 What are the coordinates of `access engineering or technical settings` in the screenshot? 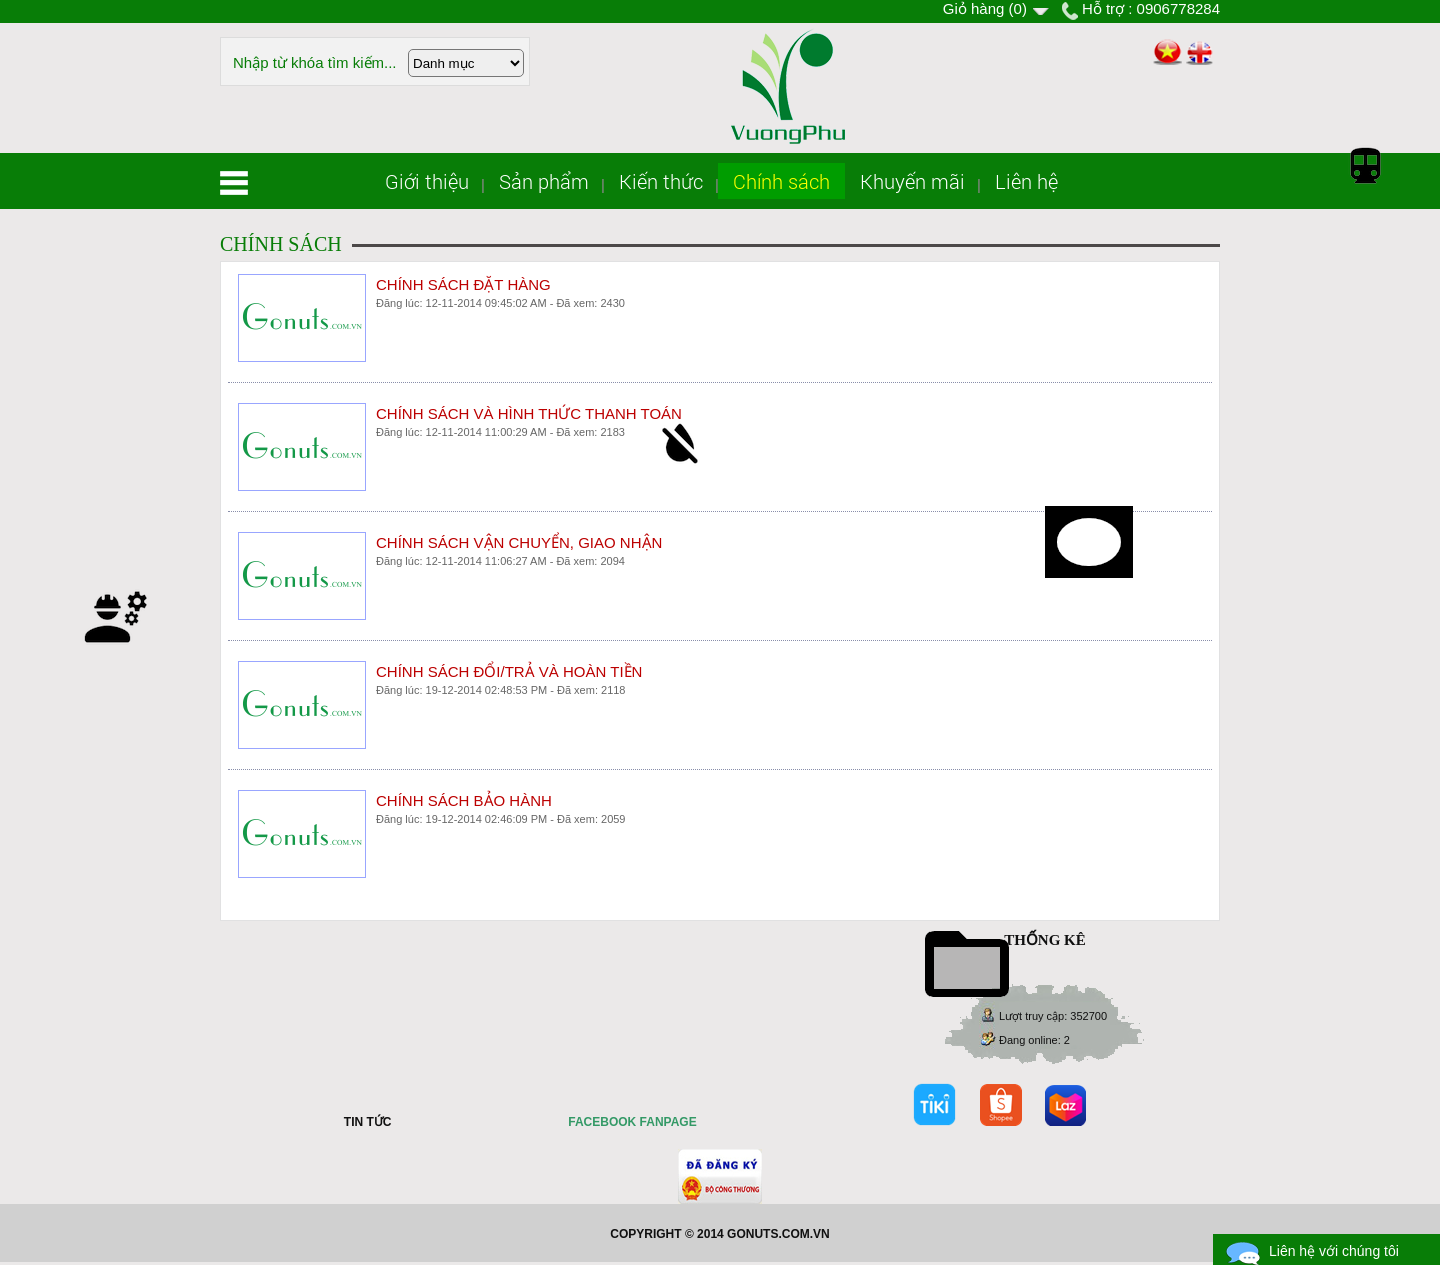 It's located at (116, 617).